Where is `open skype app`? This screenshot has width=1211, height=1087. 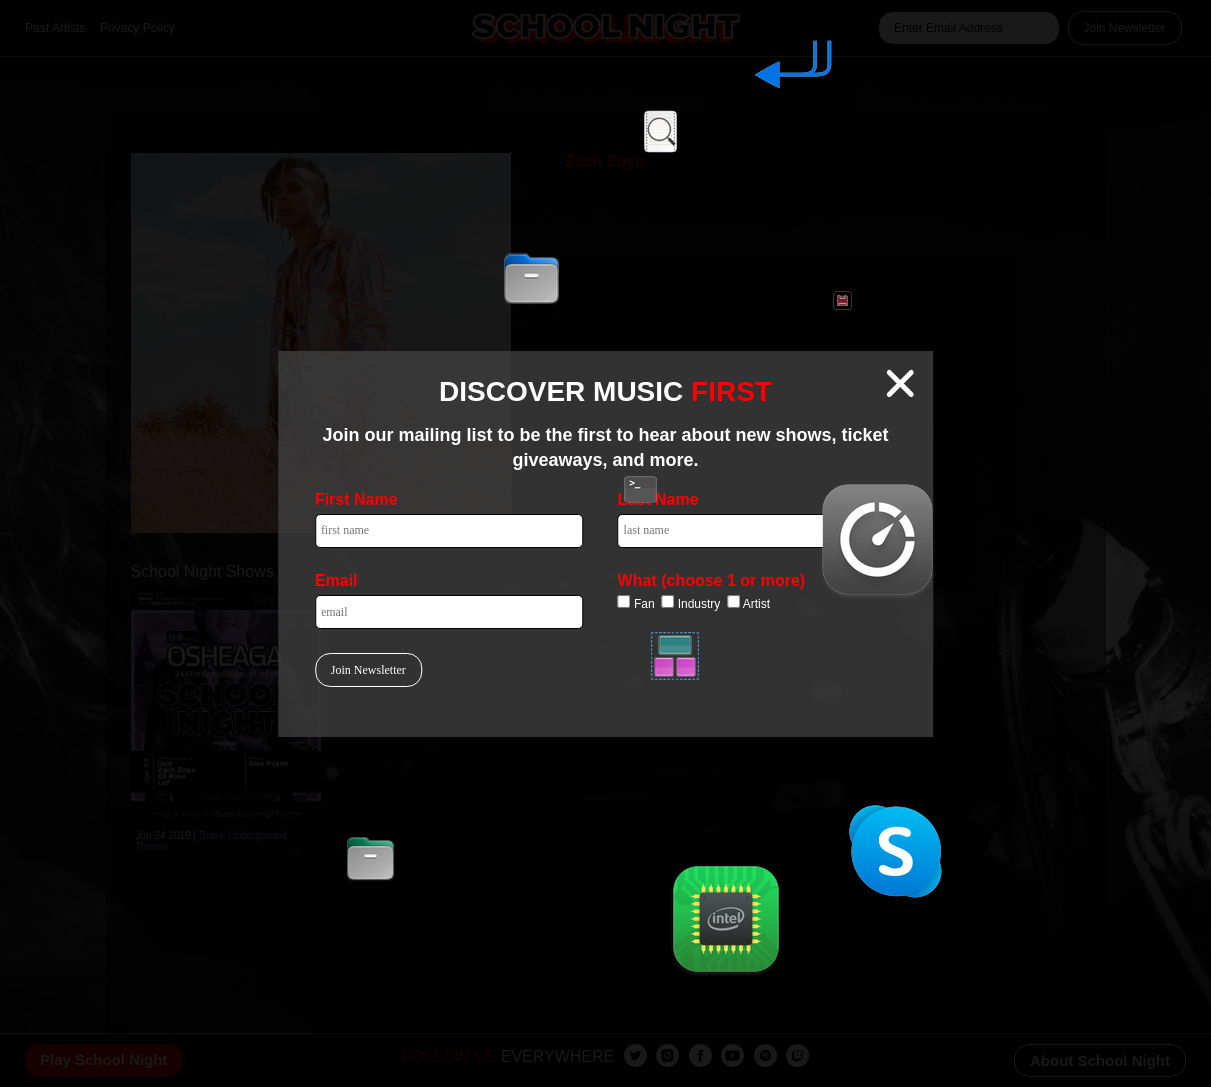
open skype app is located at coordinates (895, 851).